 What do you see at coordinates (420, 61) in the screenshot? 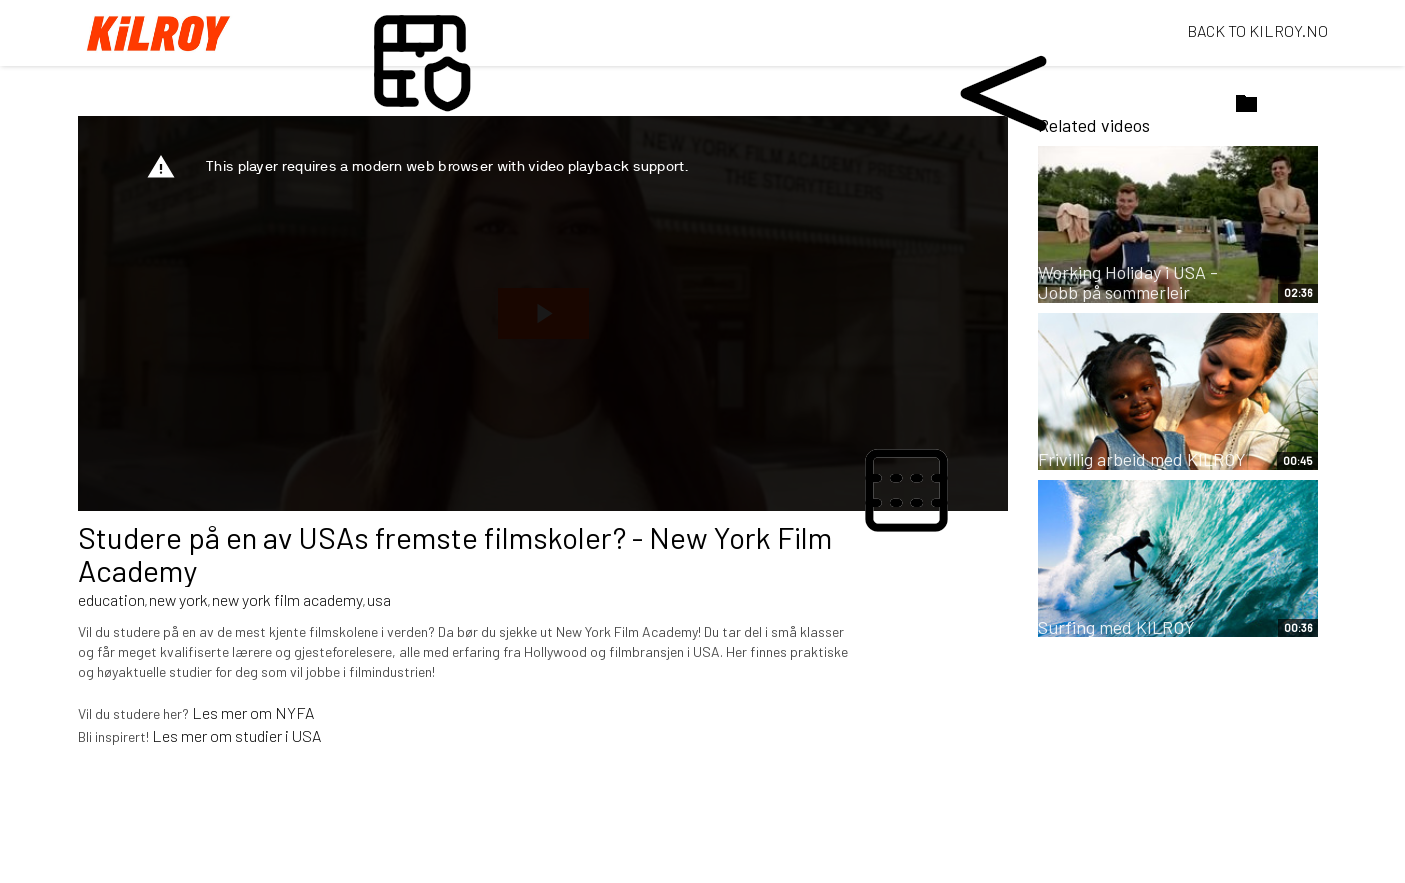
I see `enable firewall protection` at bounding box center [420, 61].